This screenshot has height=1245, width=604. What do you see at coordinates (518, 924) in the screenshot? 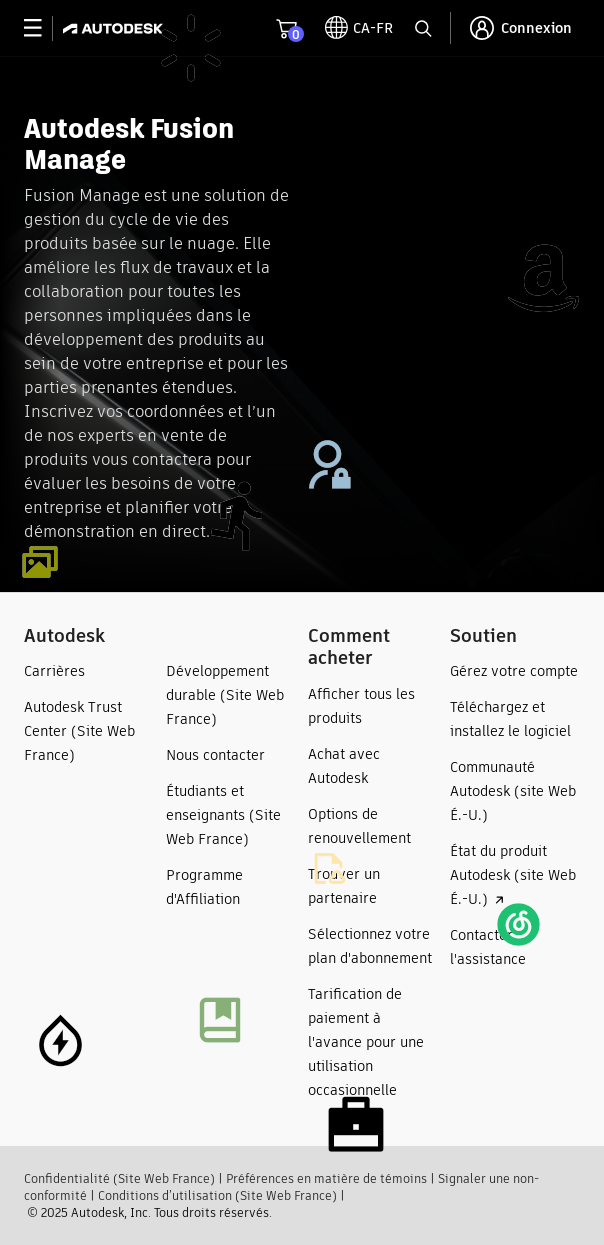
I see `open netease cloud music app` at bounding box center [518, 924].